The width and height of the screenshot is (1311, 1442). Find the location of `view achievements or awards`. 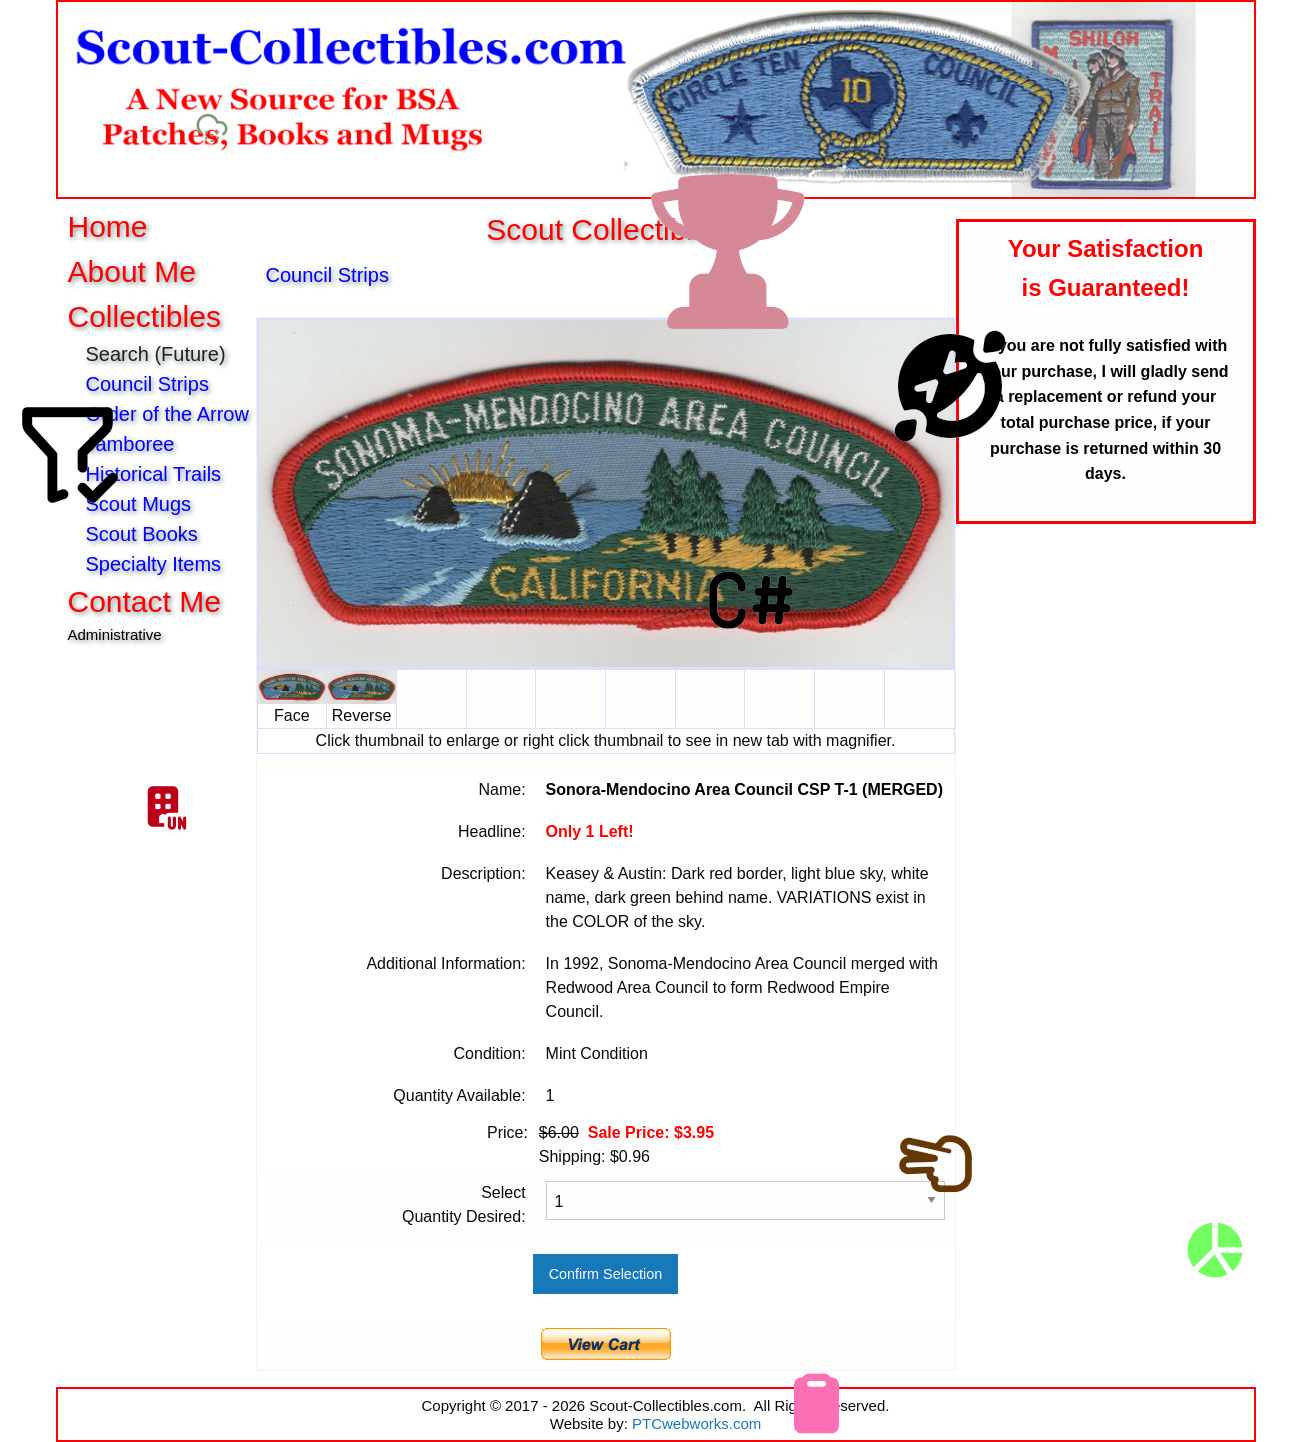

view achievements or awards is located at coordinates (728, 251).